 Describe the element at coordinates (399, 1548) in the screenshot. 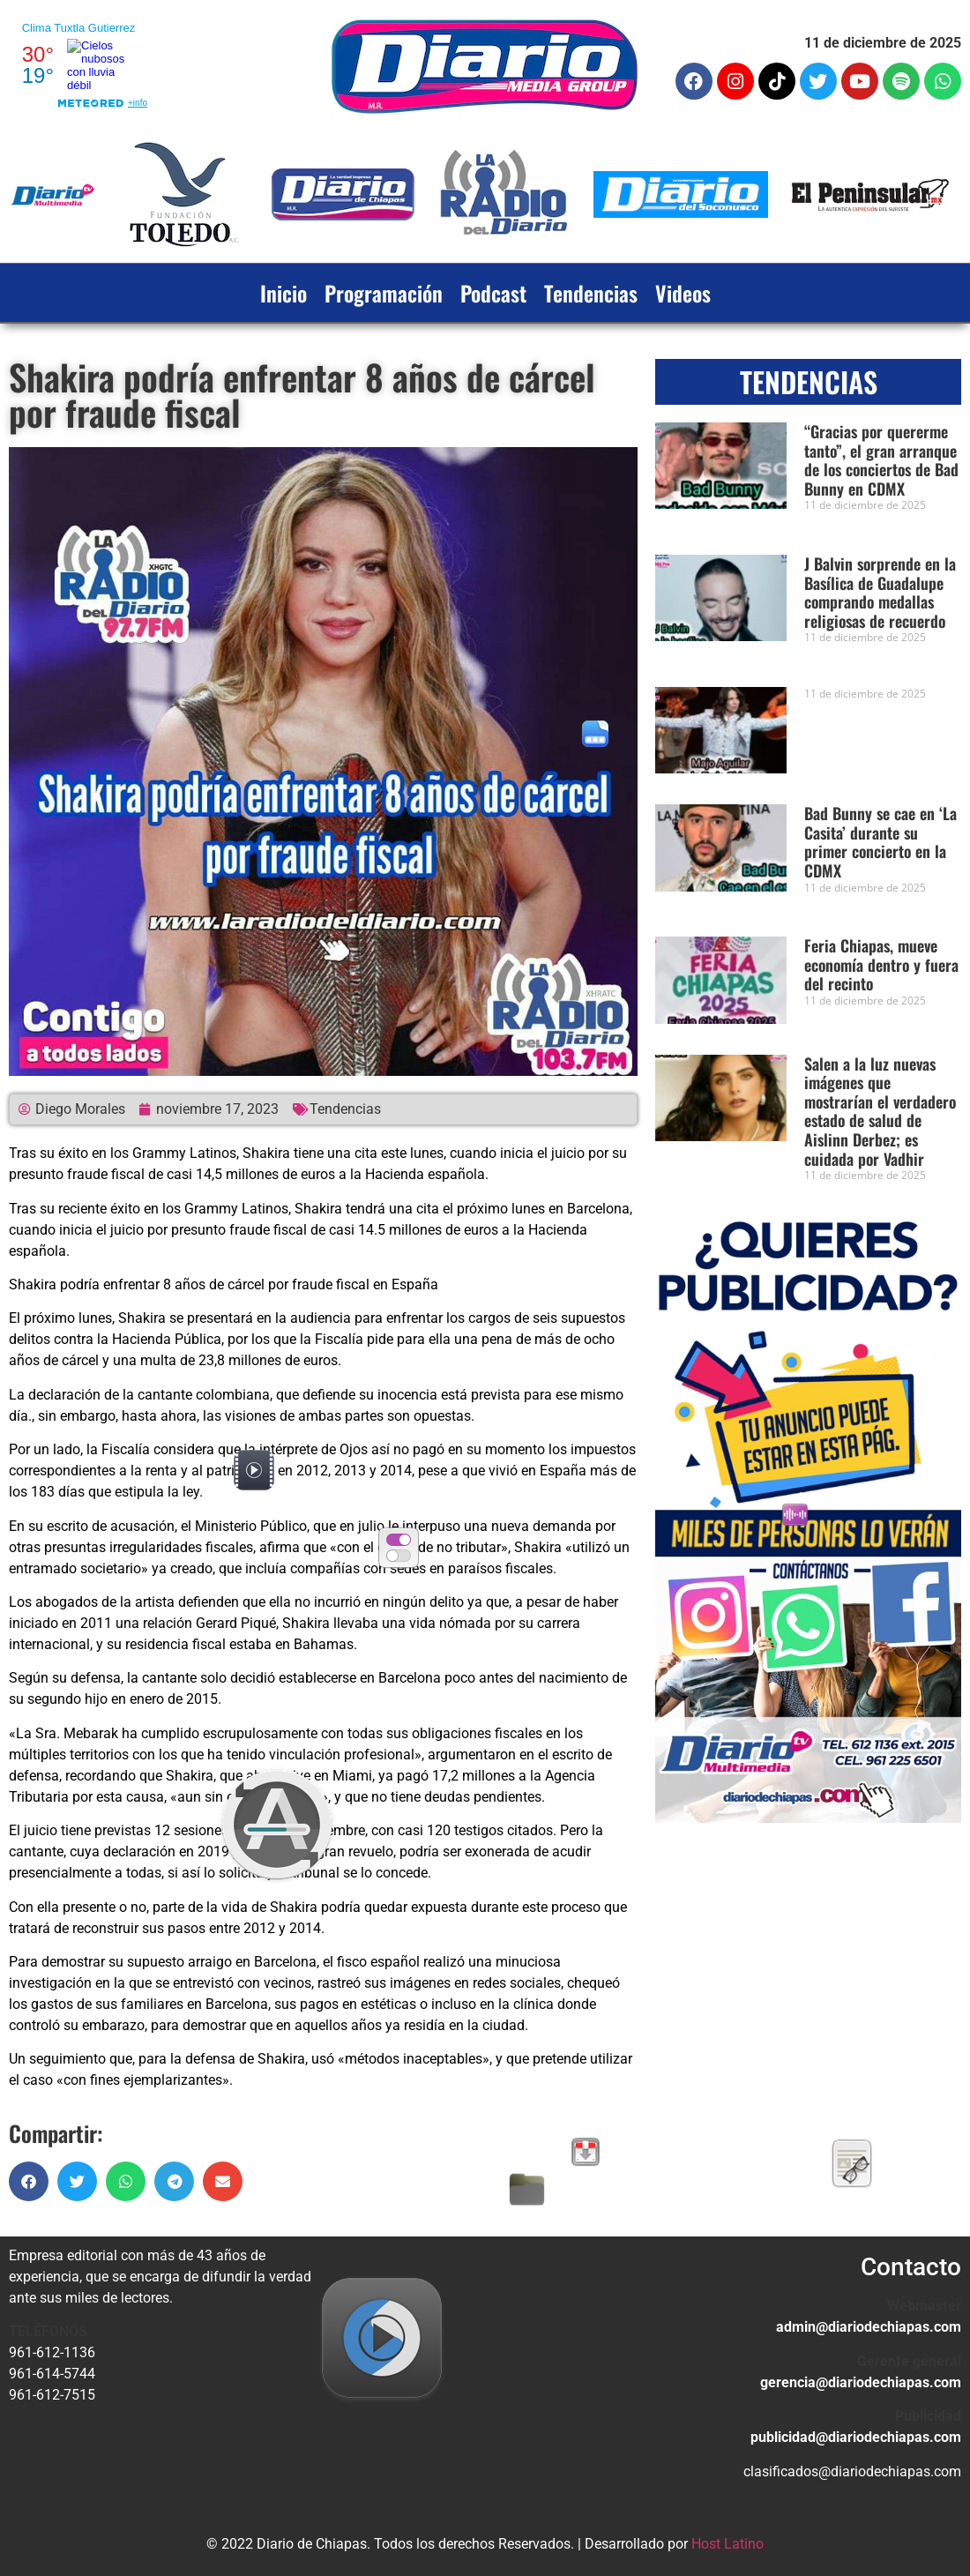

I see `open gnome tweaks settings` at that location.